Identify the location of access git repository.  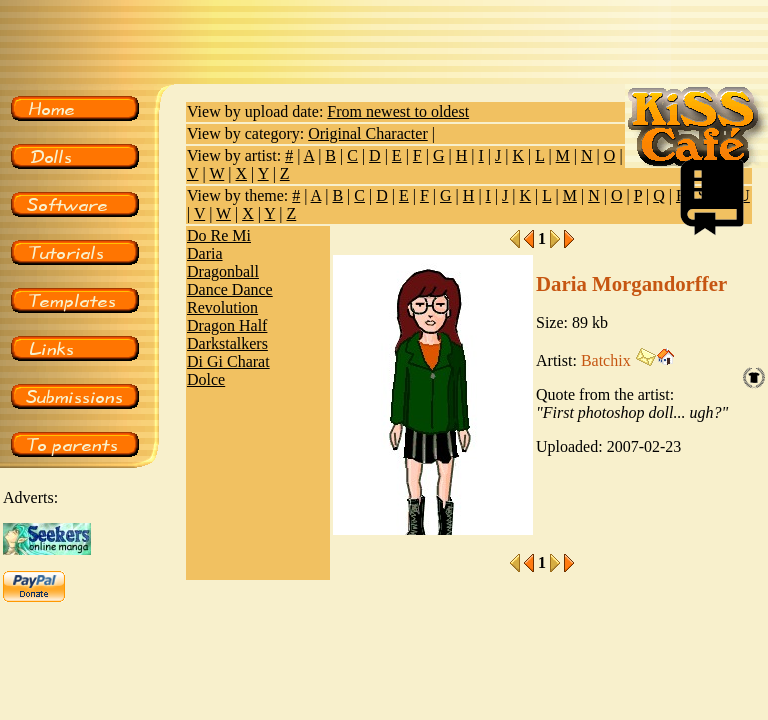
(712, 195).